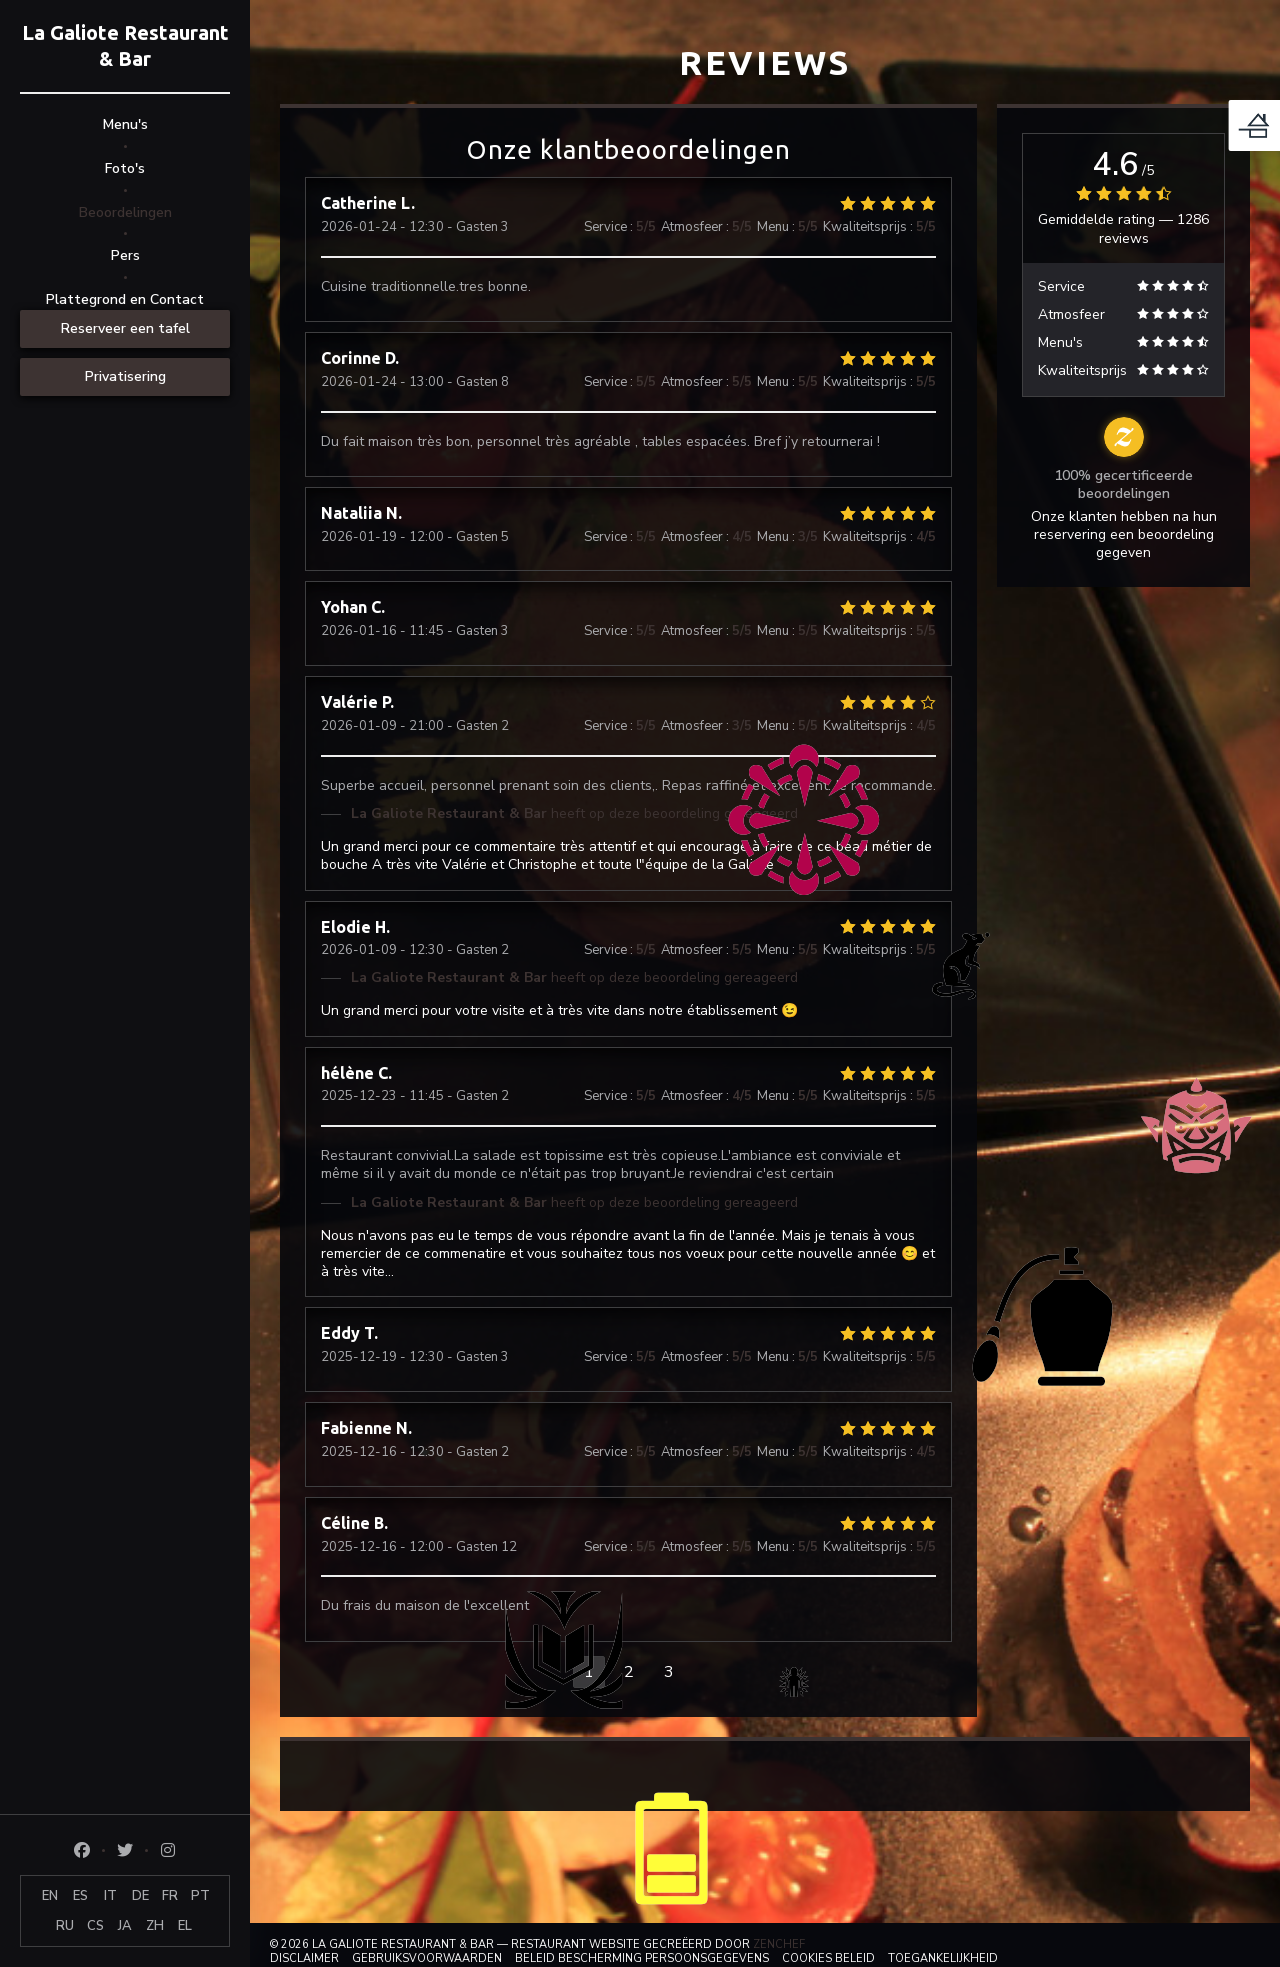 This screenshot has width=1280, height=1967. What do you see at coordinates (961, 966) in the screenshot?
I see `indicates pest or vermin in a game context` at bounding box center [961, 966].